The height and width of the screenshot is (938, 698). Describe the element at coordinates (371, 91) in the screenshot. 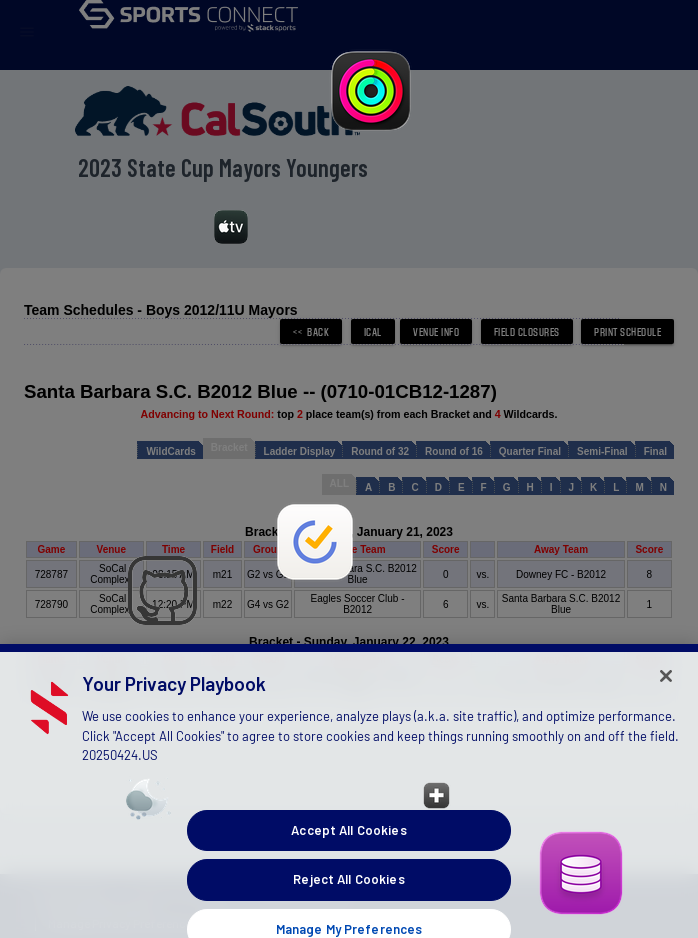

I see `open the Fitness app` at that location.